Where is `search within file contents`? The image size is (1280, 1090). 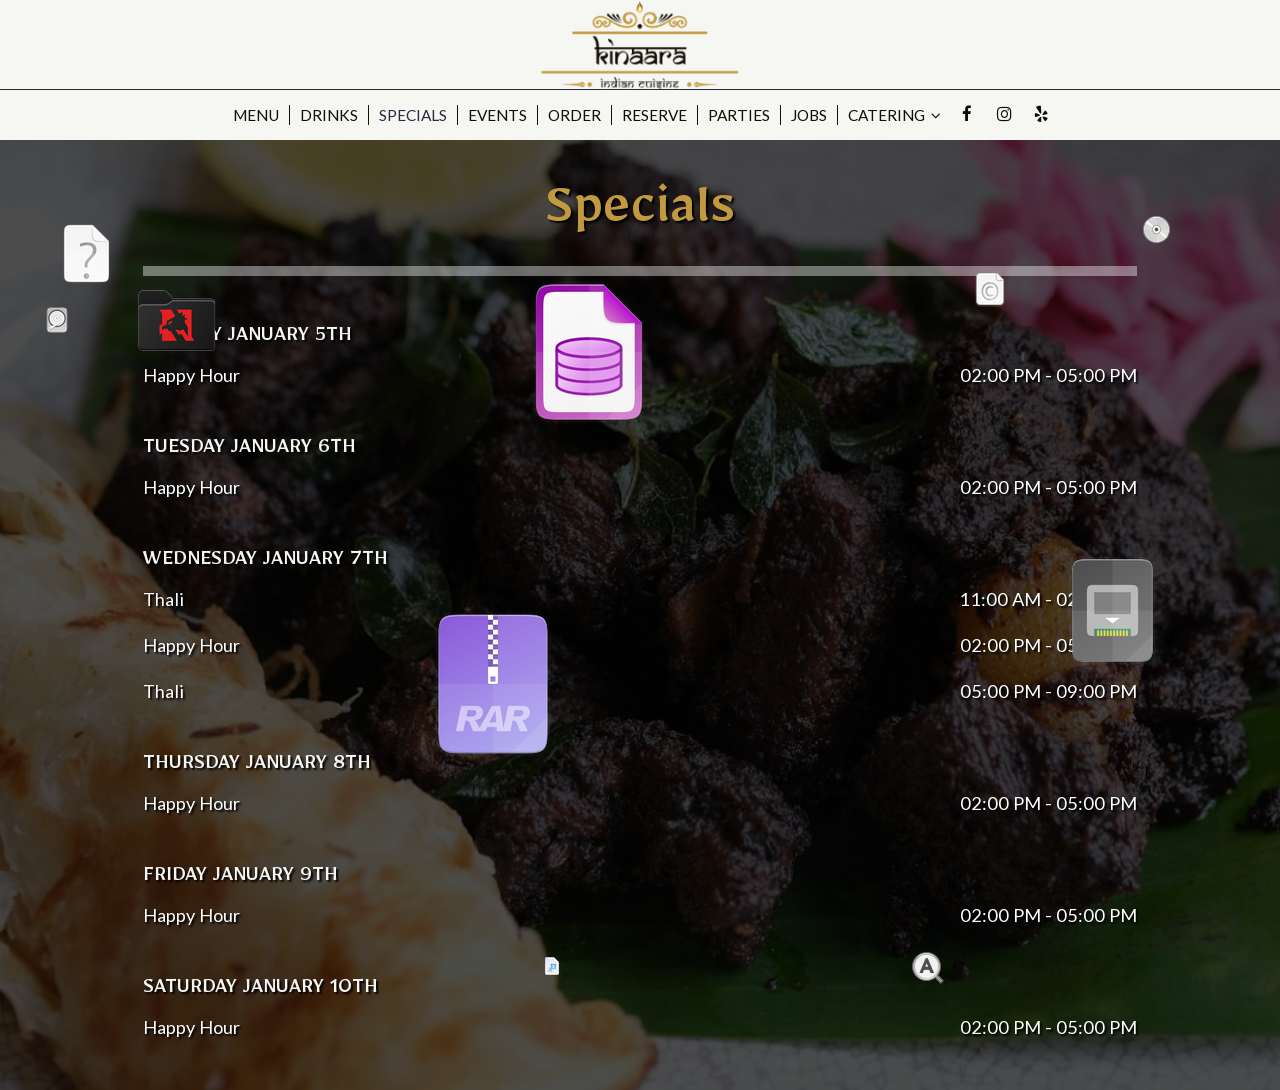
search within file contents is located at coordinates (928, 968).